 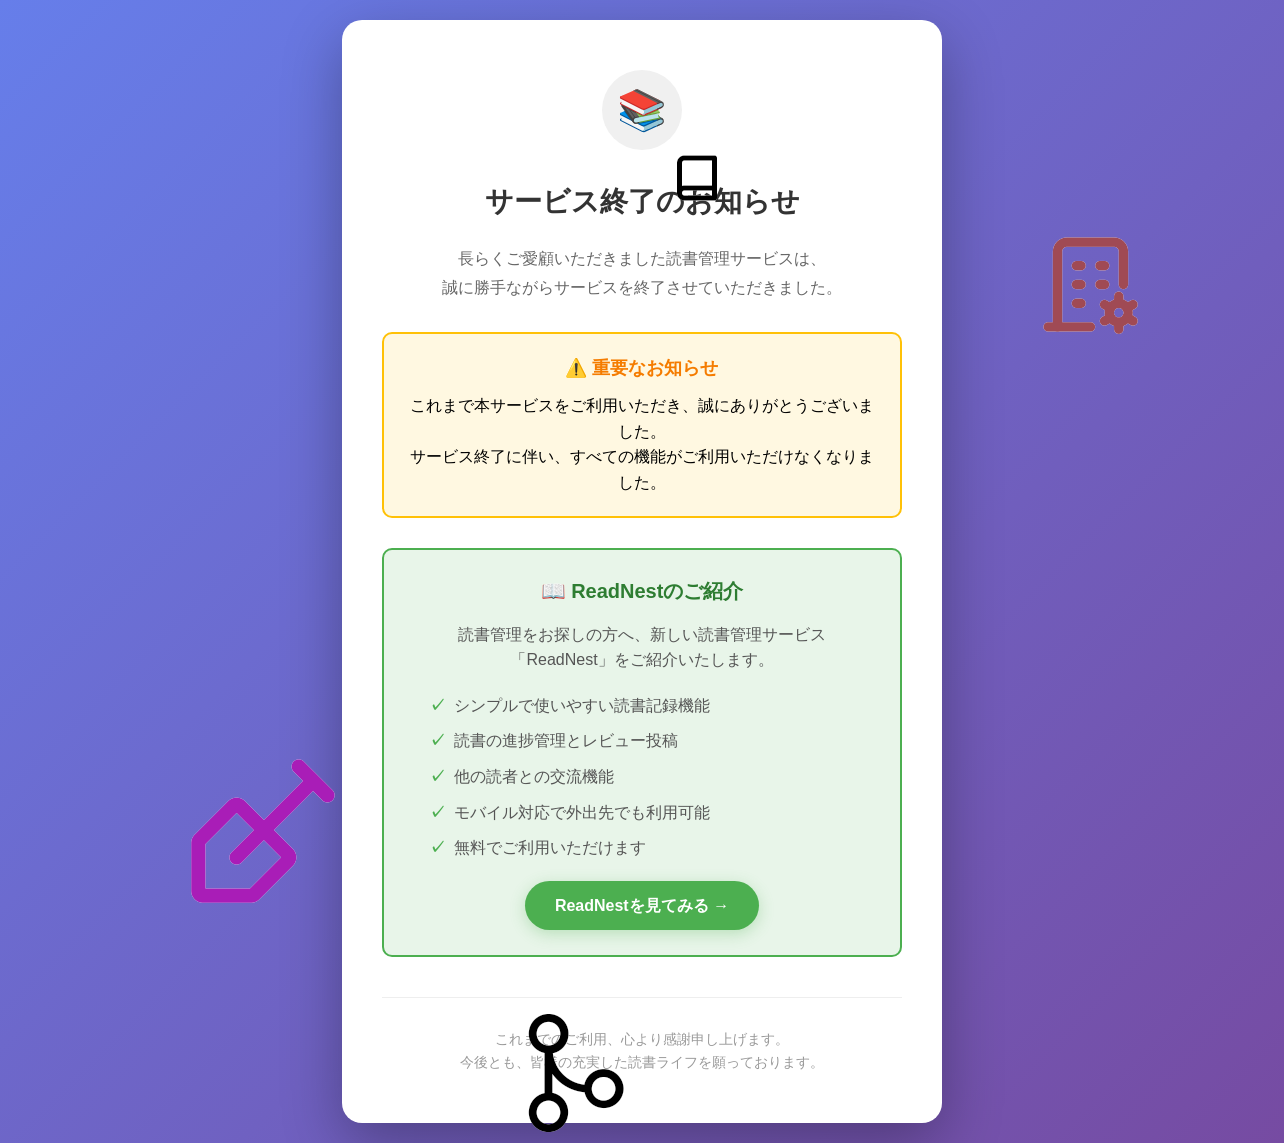 What do you see at coordinates (260, 833) in the screenshot?
I see `access gardening or landscaping tools` at bounding box center [260, 833].